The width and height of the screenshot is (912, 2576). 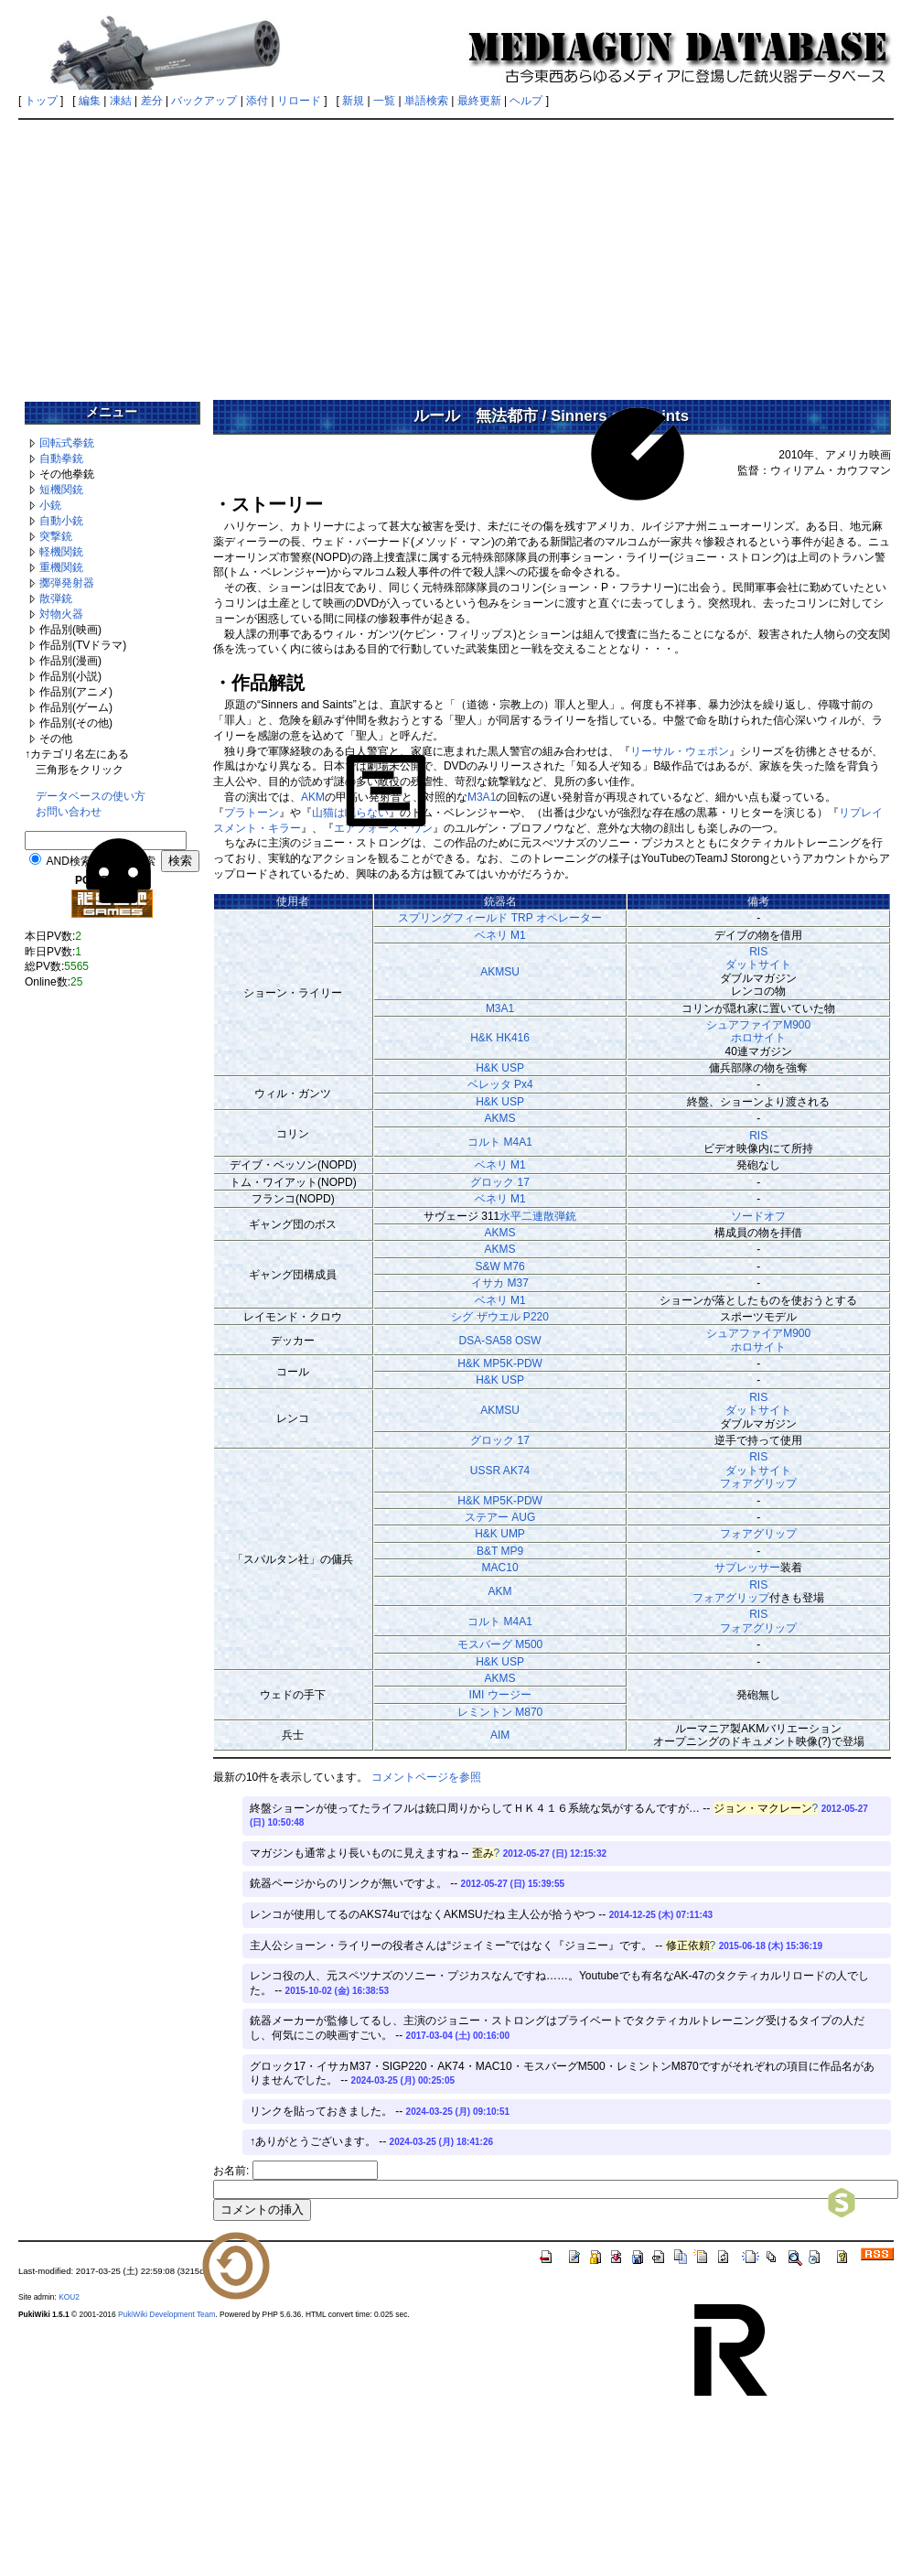 I want to click on open navigation or directional tools, so click(x=638, y=454).